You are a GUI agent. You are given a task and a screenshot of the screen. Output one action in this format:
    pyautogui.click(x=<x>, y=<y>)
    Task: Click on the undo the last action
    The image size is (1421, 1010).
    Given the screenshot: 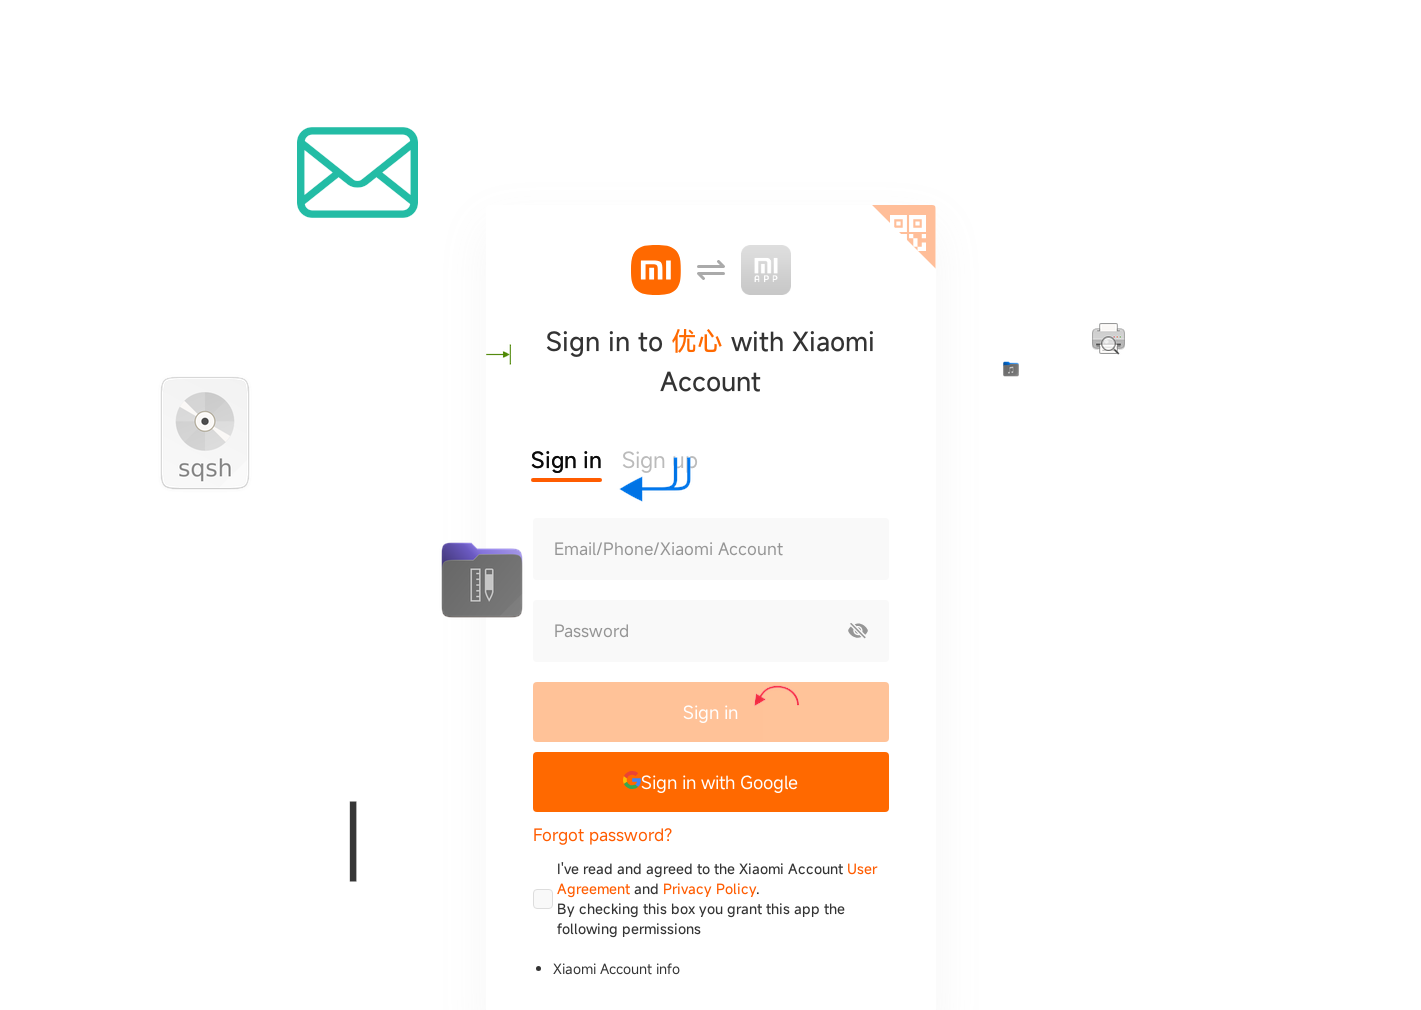 What is the action you would take?
    pyautogui.click(x=776, y=695)
    